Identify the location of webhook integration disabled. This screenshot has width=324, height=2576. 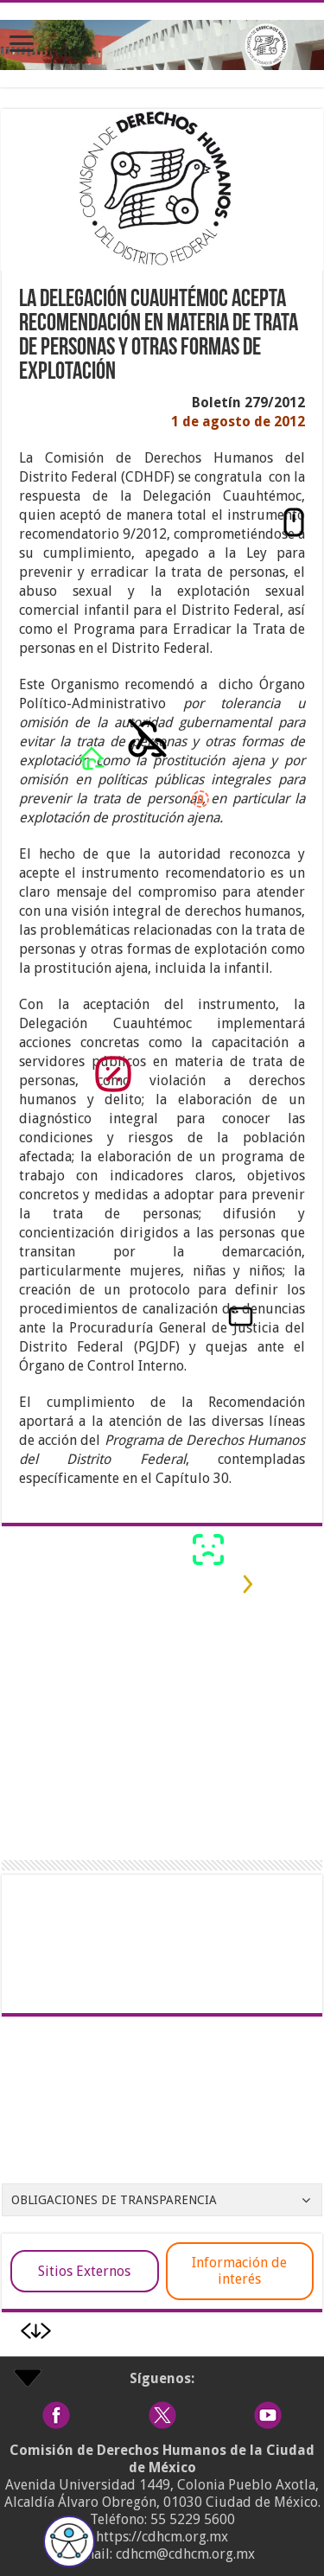
(147, 738).